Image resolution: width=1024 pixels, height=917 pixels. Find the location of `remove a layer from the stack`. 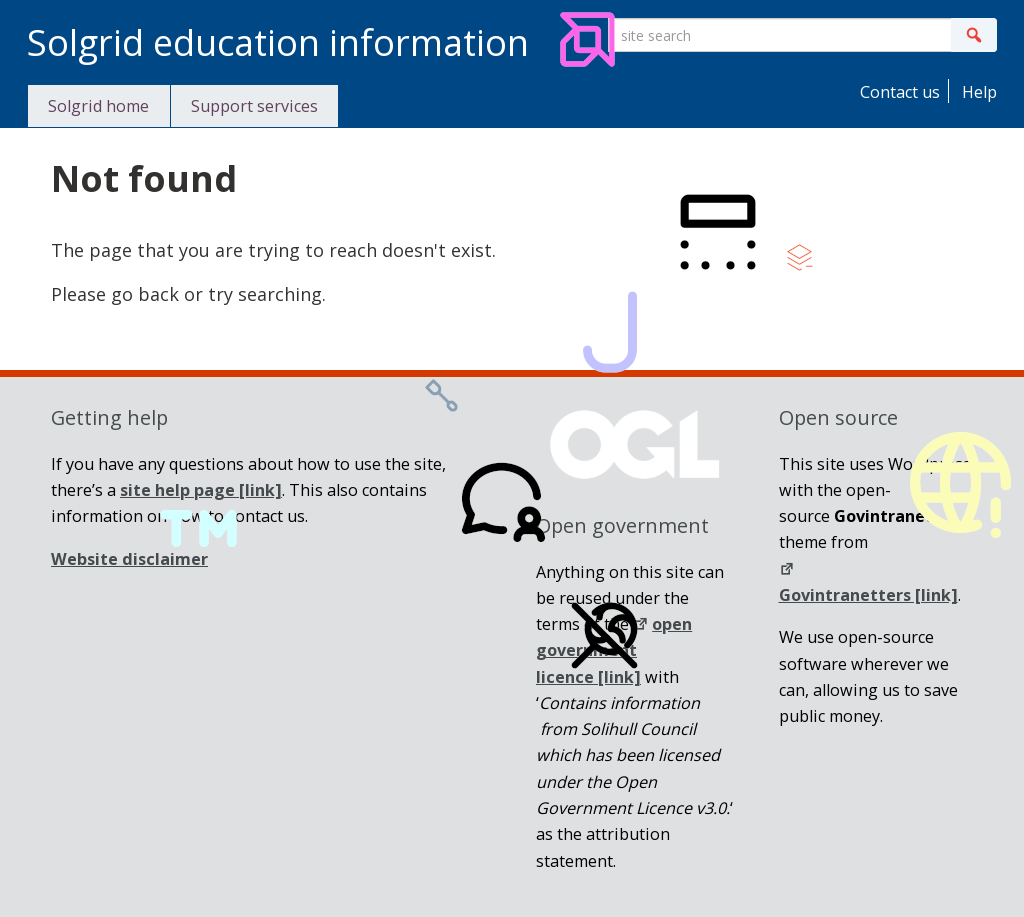

remove a layer from the stack is located at coordinates (799, 257).